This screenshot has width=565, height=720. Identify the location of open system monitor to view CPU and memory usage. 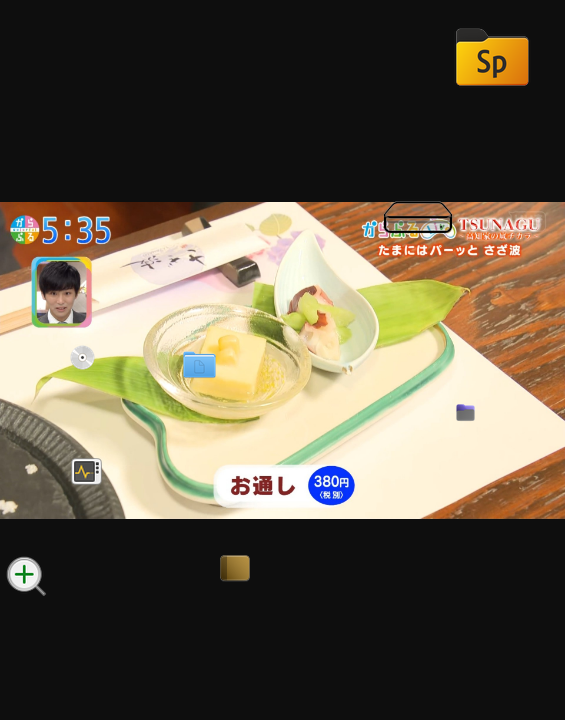
(86, 471).